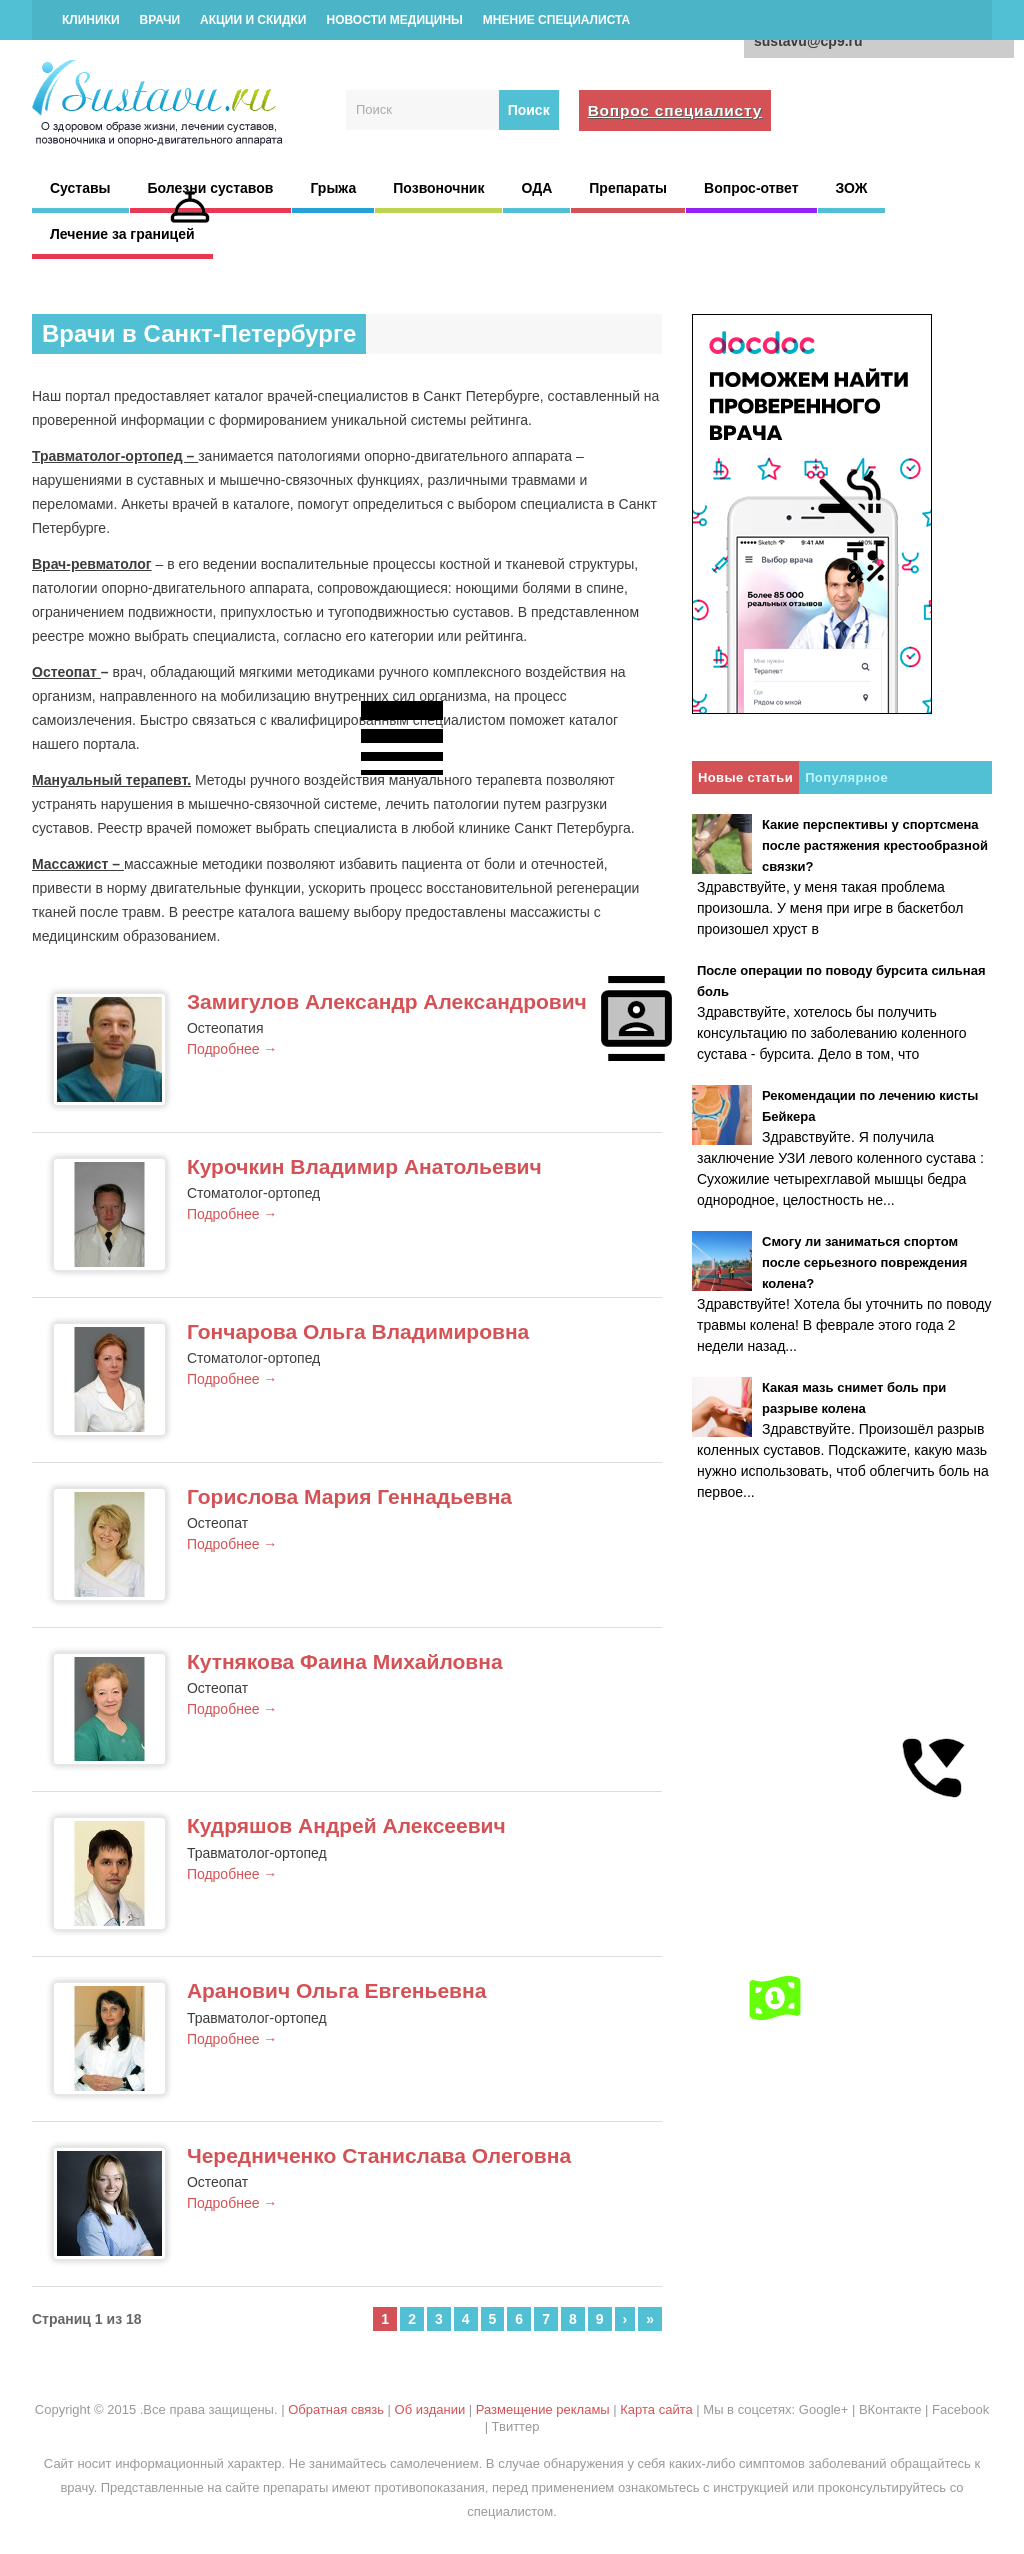 This screenshot has height=2554, width=1024. I want to click on access emoji and special characters, so click(865, 562).